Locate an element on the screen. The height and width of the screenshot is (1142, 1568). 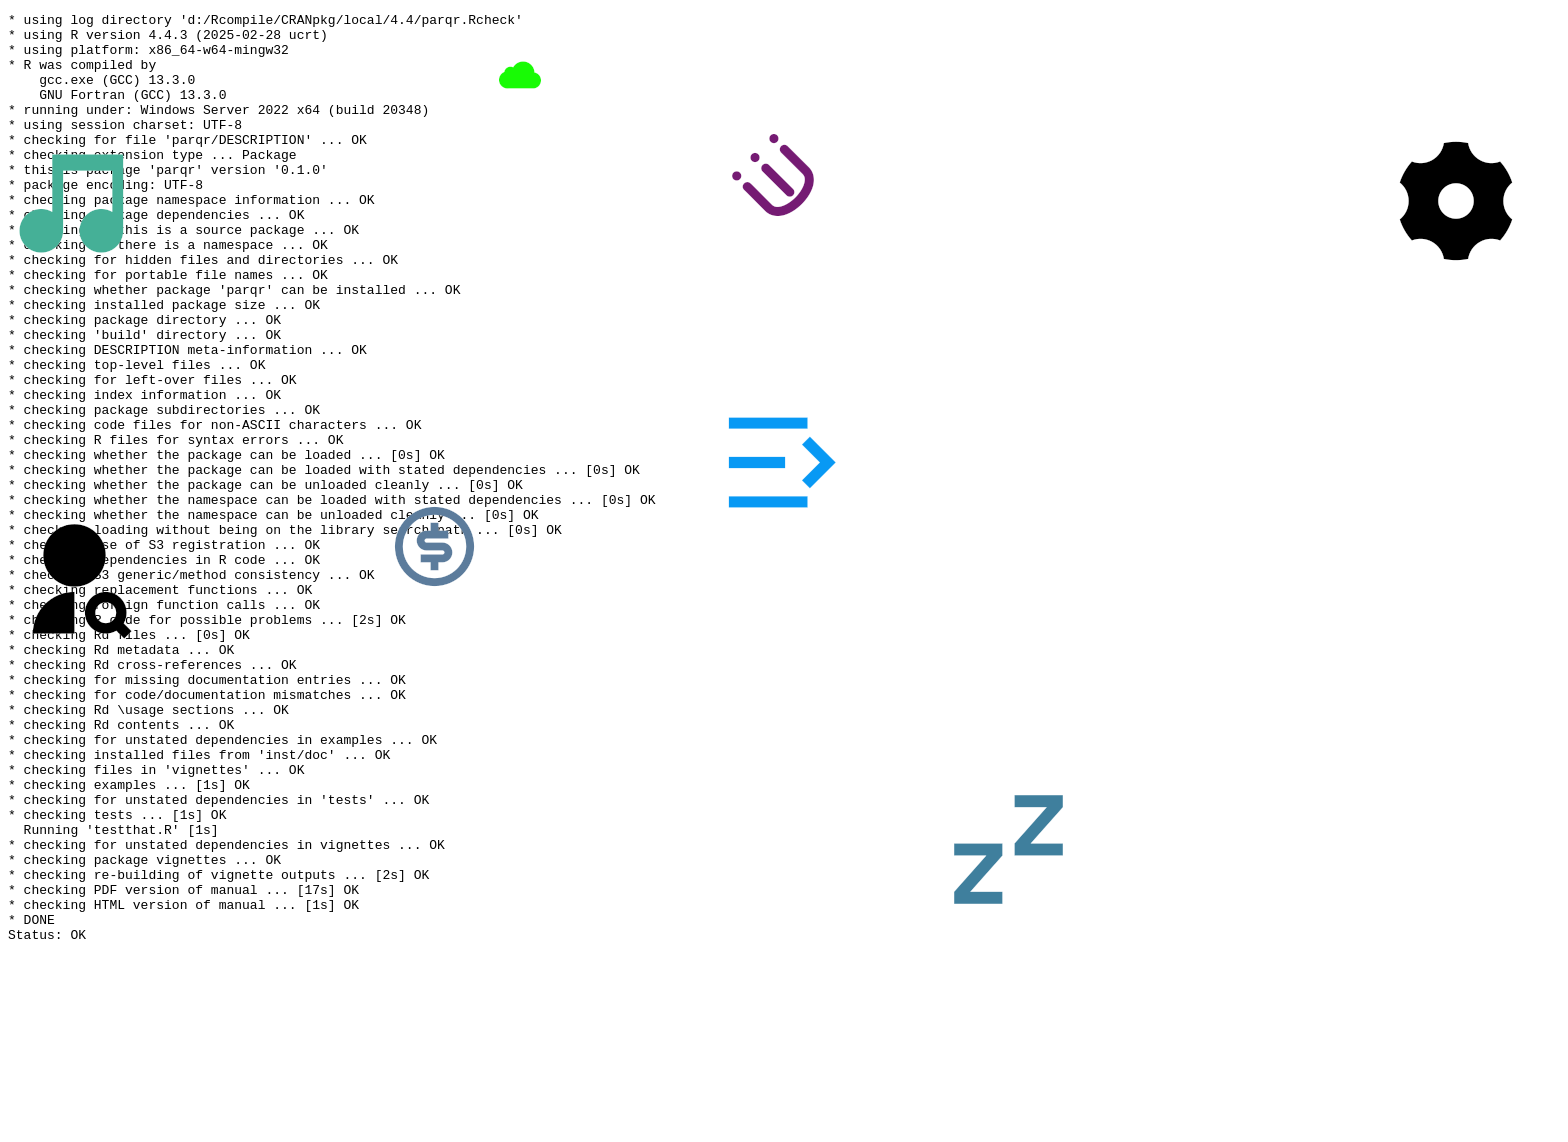
i3 window manager logo is located at coordinates (773, 175).